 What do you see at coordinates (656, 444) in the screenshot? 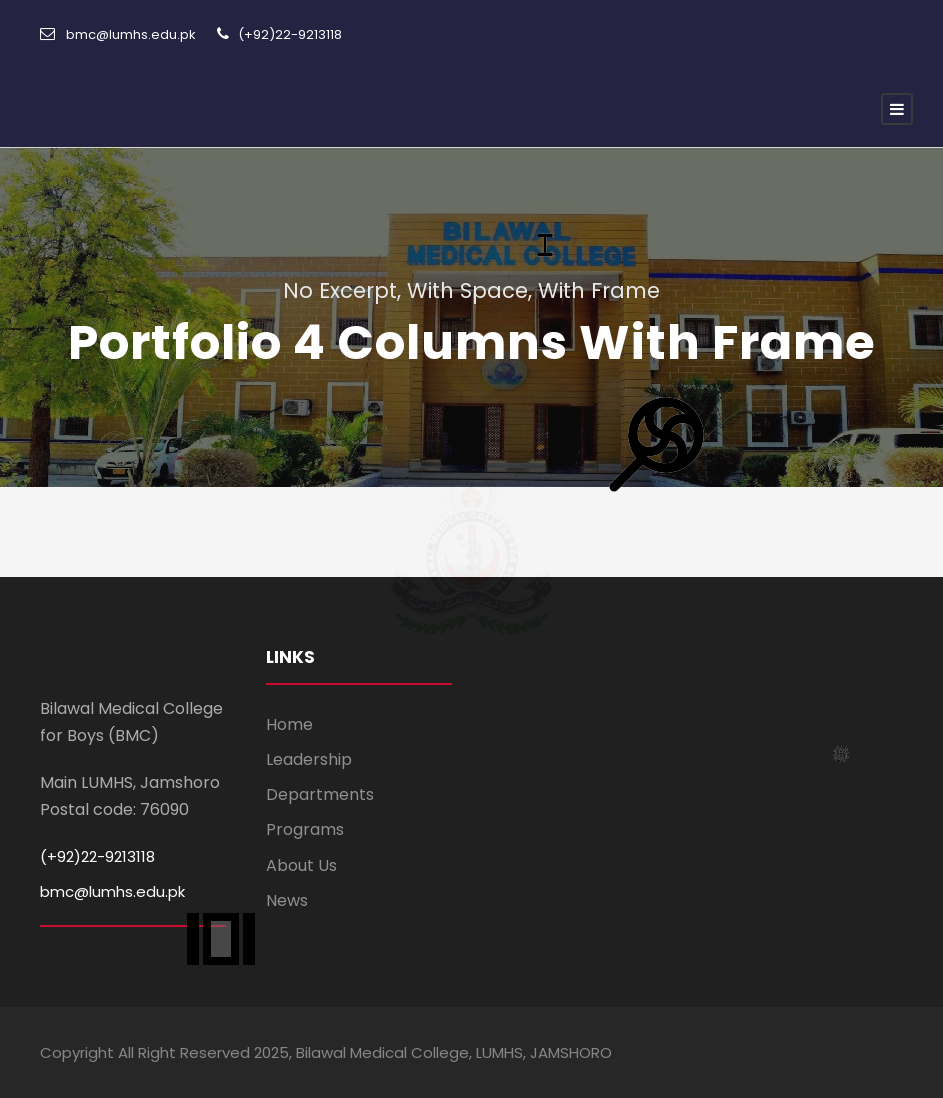
I see `access candy or sweets category` at bounding box center [656, 444].